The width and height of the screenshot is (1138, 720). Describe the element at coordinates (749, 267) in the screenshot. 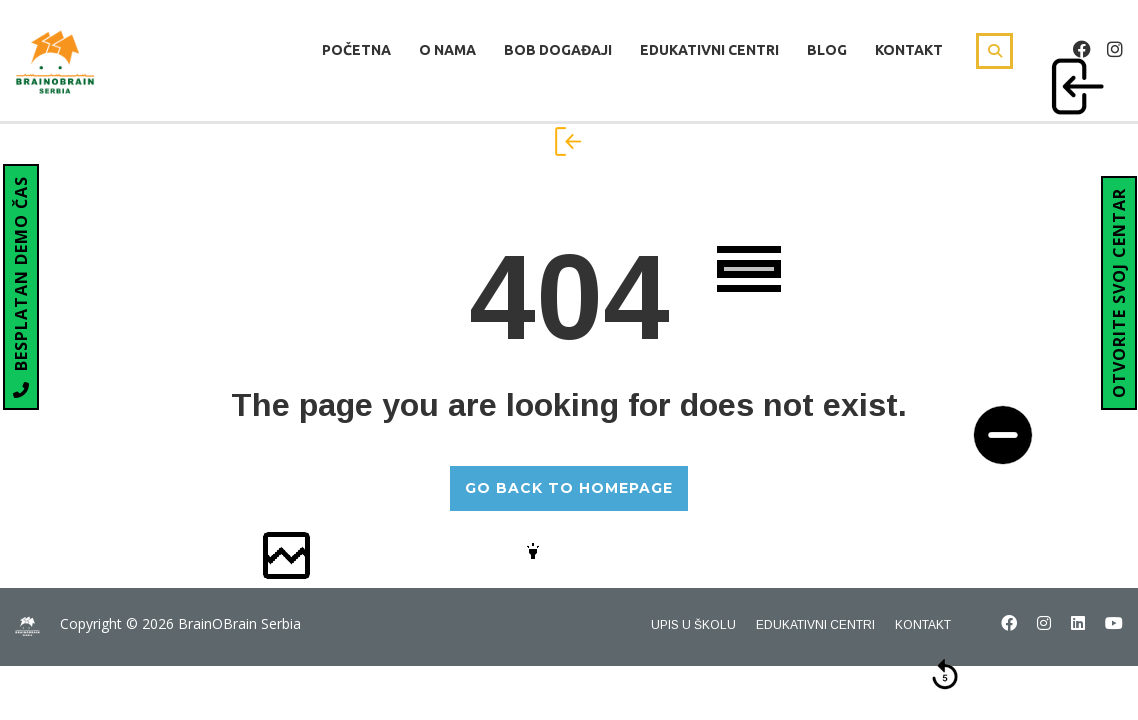

I see `switch to day view in calendar` at that location.